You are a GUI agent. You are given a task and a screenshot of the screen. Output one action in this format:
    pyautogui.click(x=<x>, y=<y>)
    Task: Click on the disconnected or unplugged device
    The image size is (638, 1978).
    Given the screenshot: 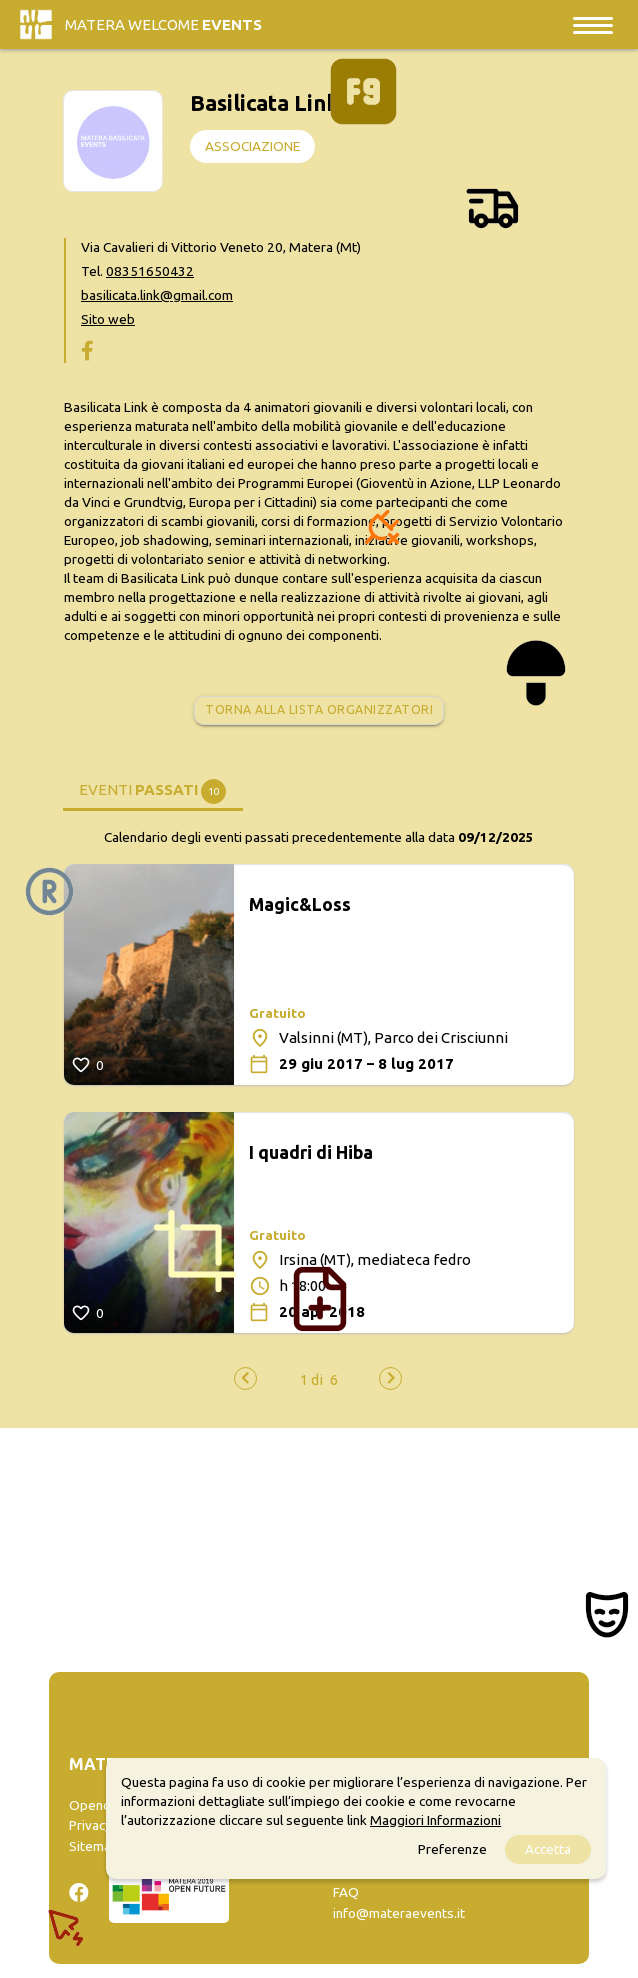 What is the action you would take?
    pyautogui.click(x=382, y=527)
    